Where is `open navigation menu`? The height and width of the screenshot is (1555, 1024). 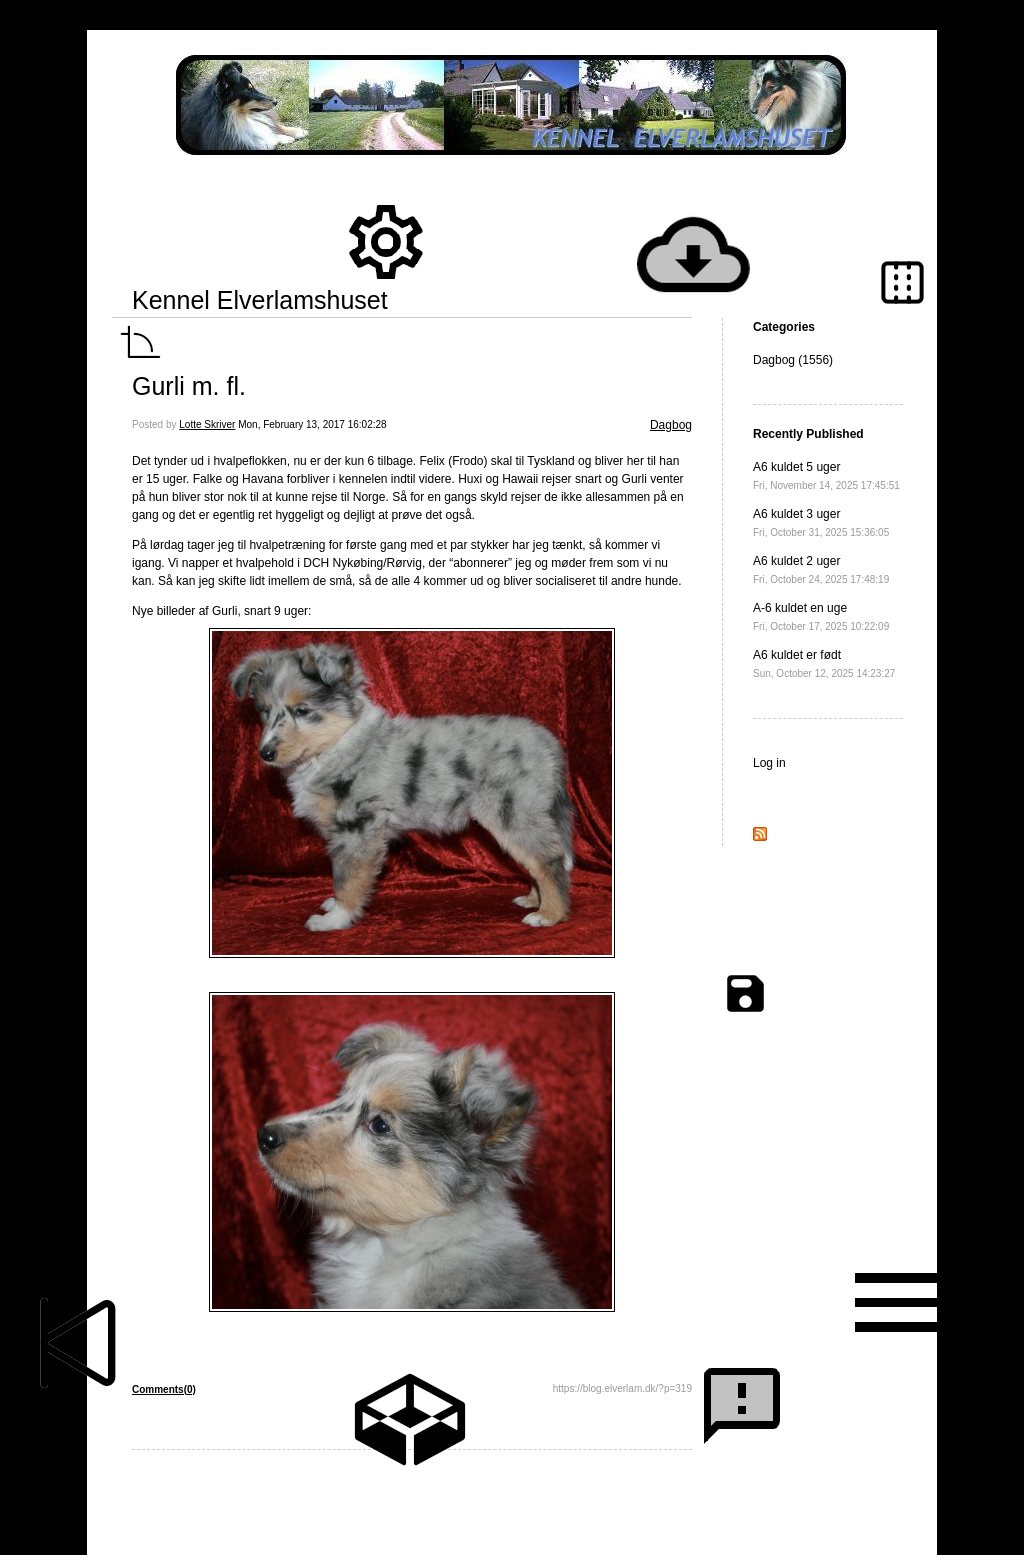
open navigation menu is located at coordinates (904, 1302).